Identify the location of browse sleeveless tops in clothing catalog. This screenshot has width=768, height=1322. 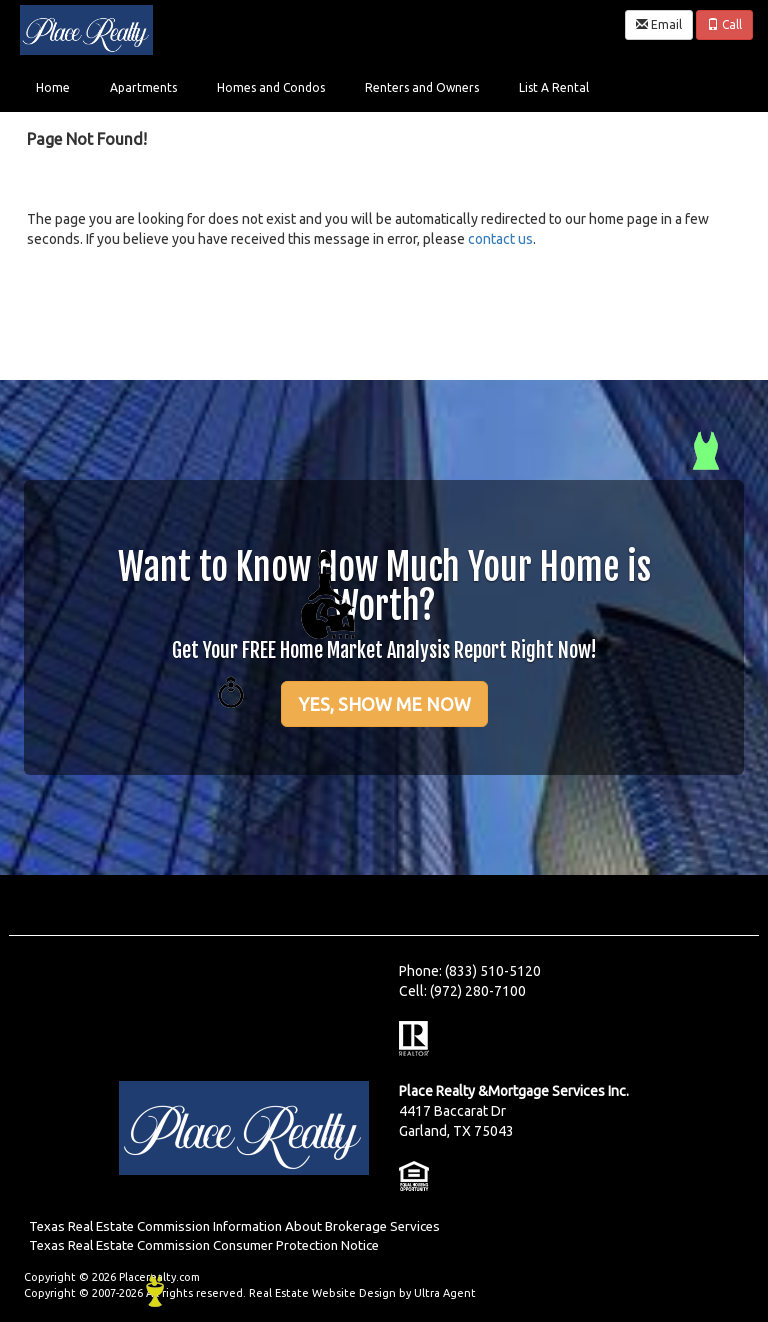
(706, 450).